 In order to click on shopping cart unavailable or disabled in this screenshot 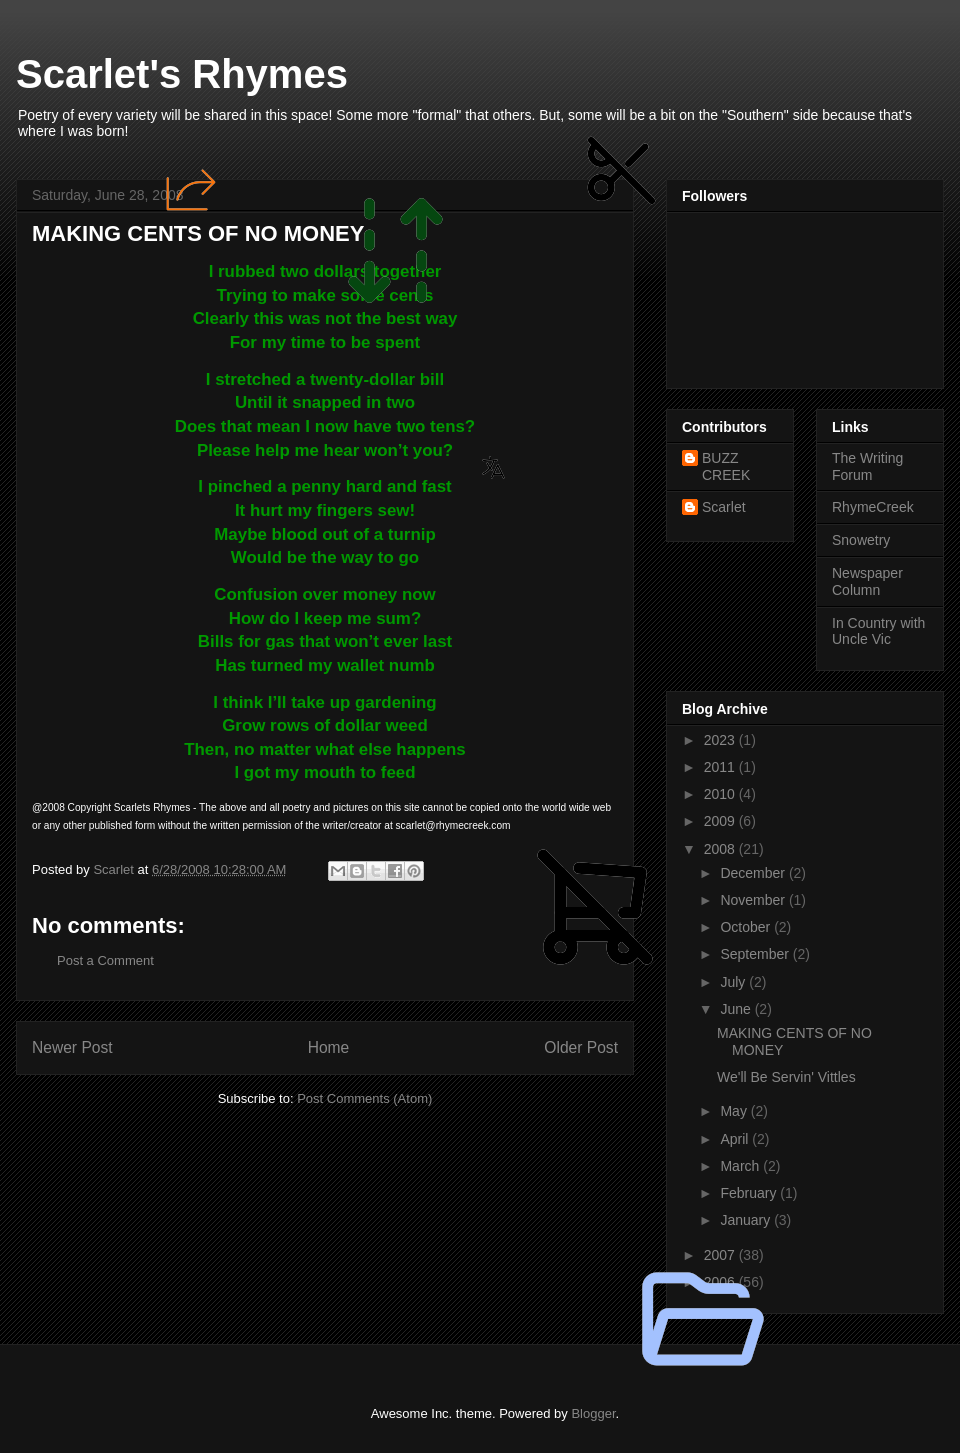, I will do `click(595, 907)`.